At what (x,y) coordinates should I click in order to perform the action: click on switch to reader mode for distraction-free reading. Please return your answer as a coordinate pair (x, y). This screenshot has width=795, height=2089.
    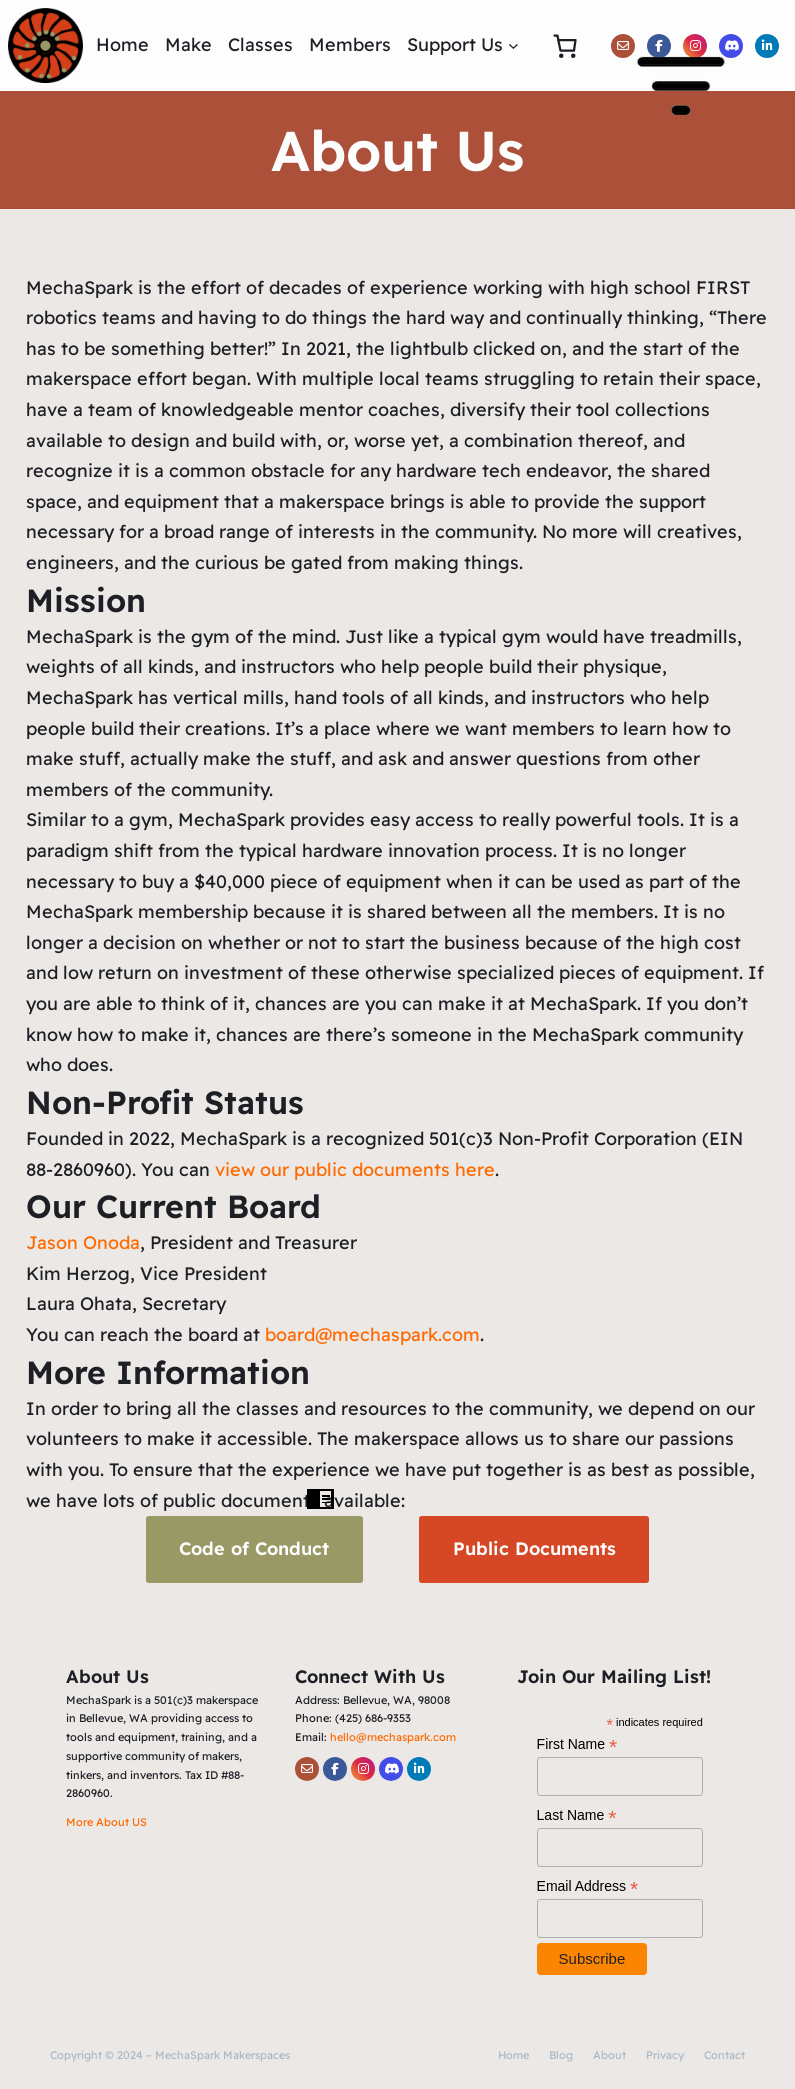
    Looking at the image, I should click on (320, 1498).